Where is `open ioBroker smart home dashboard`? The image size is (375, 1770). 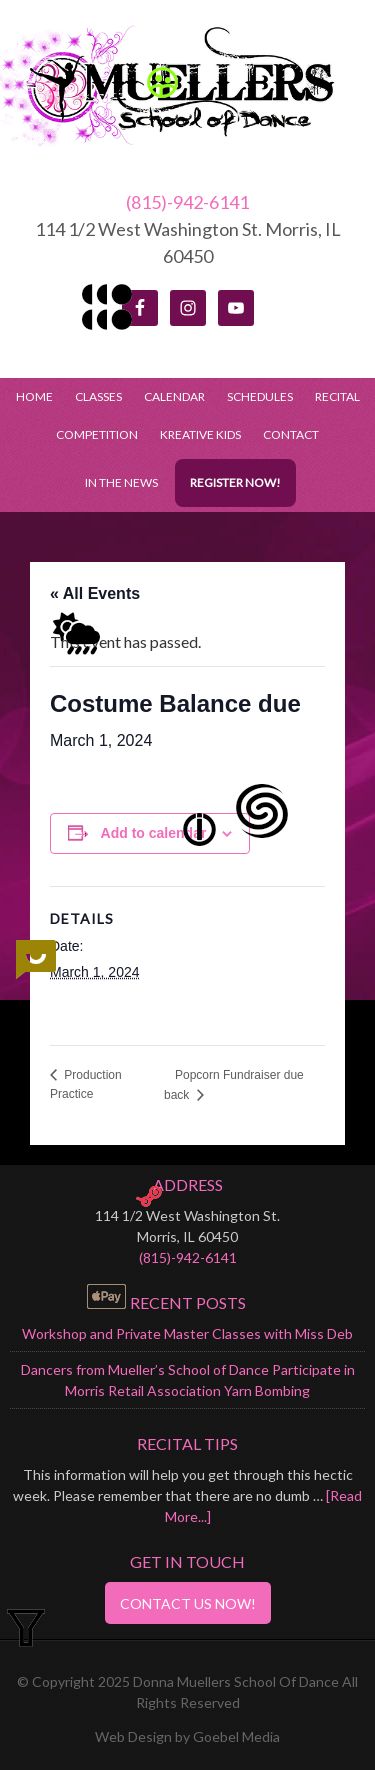 open ioBroker smart home dashboard is located at coordinates (199, 829).